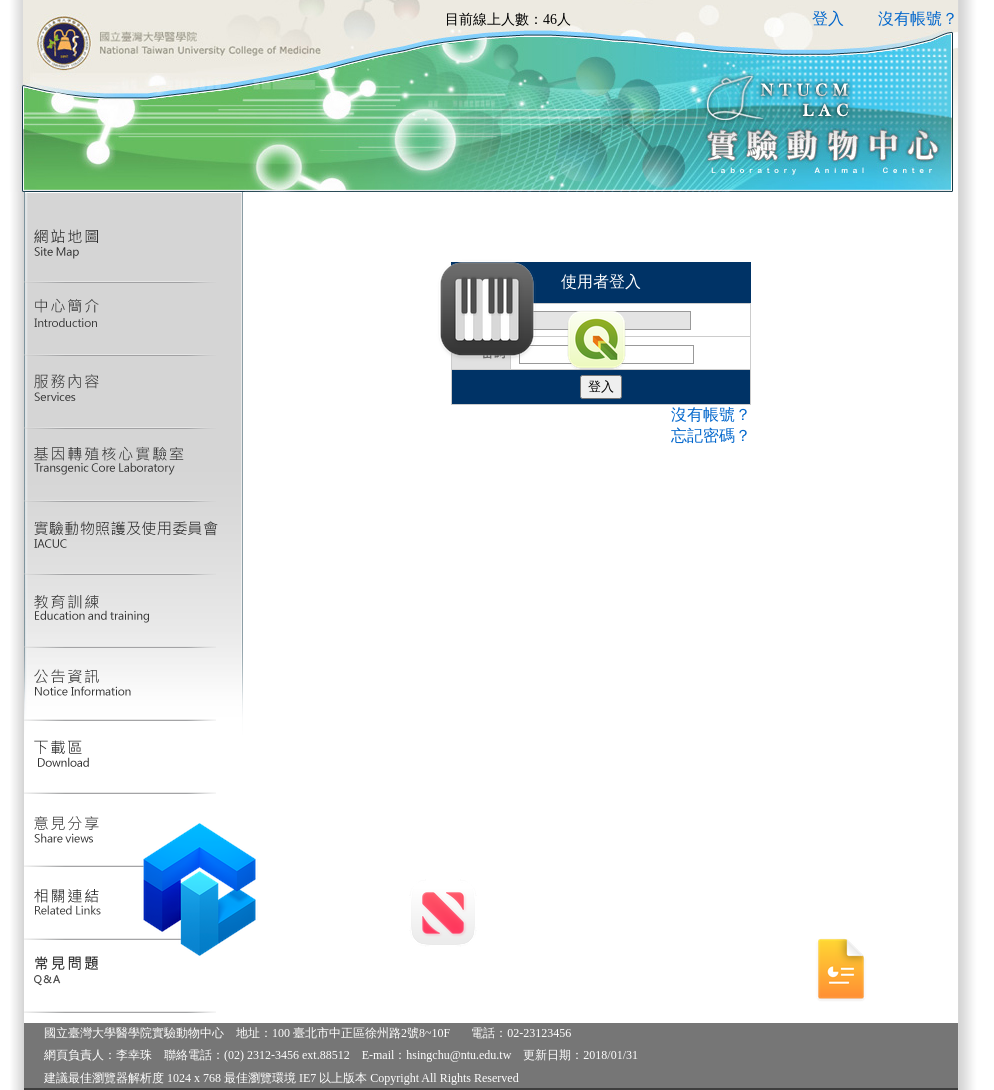 This screenshot has width=994, height=1090. I want to click on open a presentation file, so click(841, 970).